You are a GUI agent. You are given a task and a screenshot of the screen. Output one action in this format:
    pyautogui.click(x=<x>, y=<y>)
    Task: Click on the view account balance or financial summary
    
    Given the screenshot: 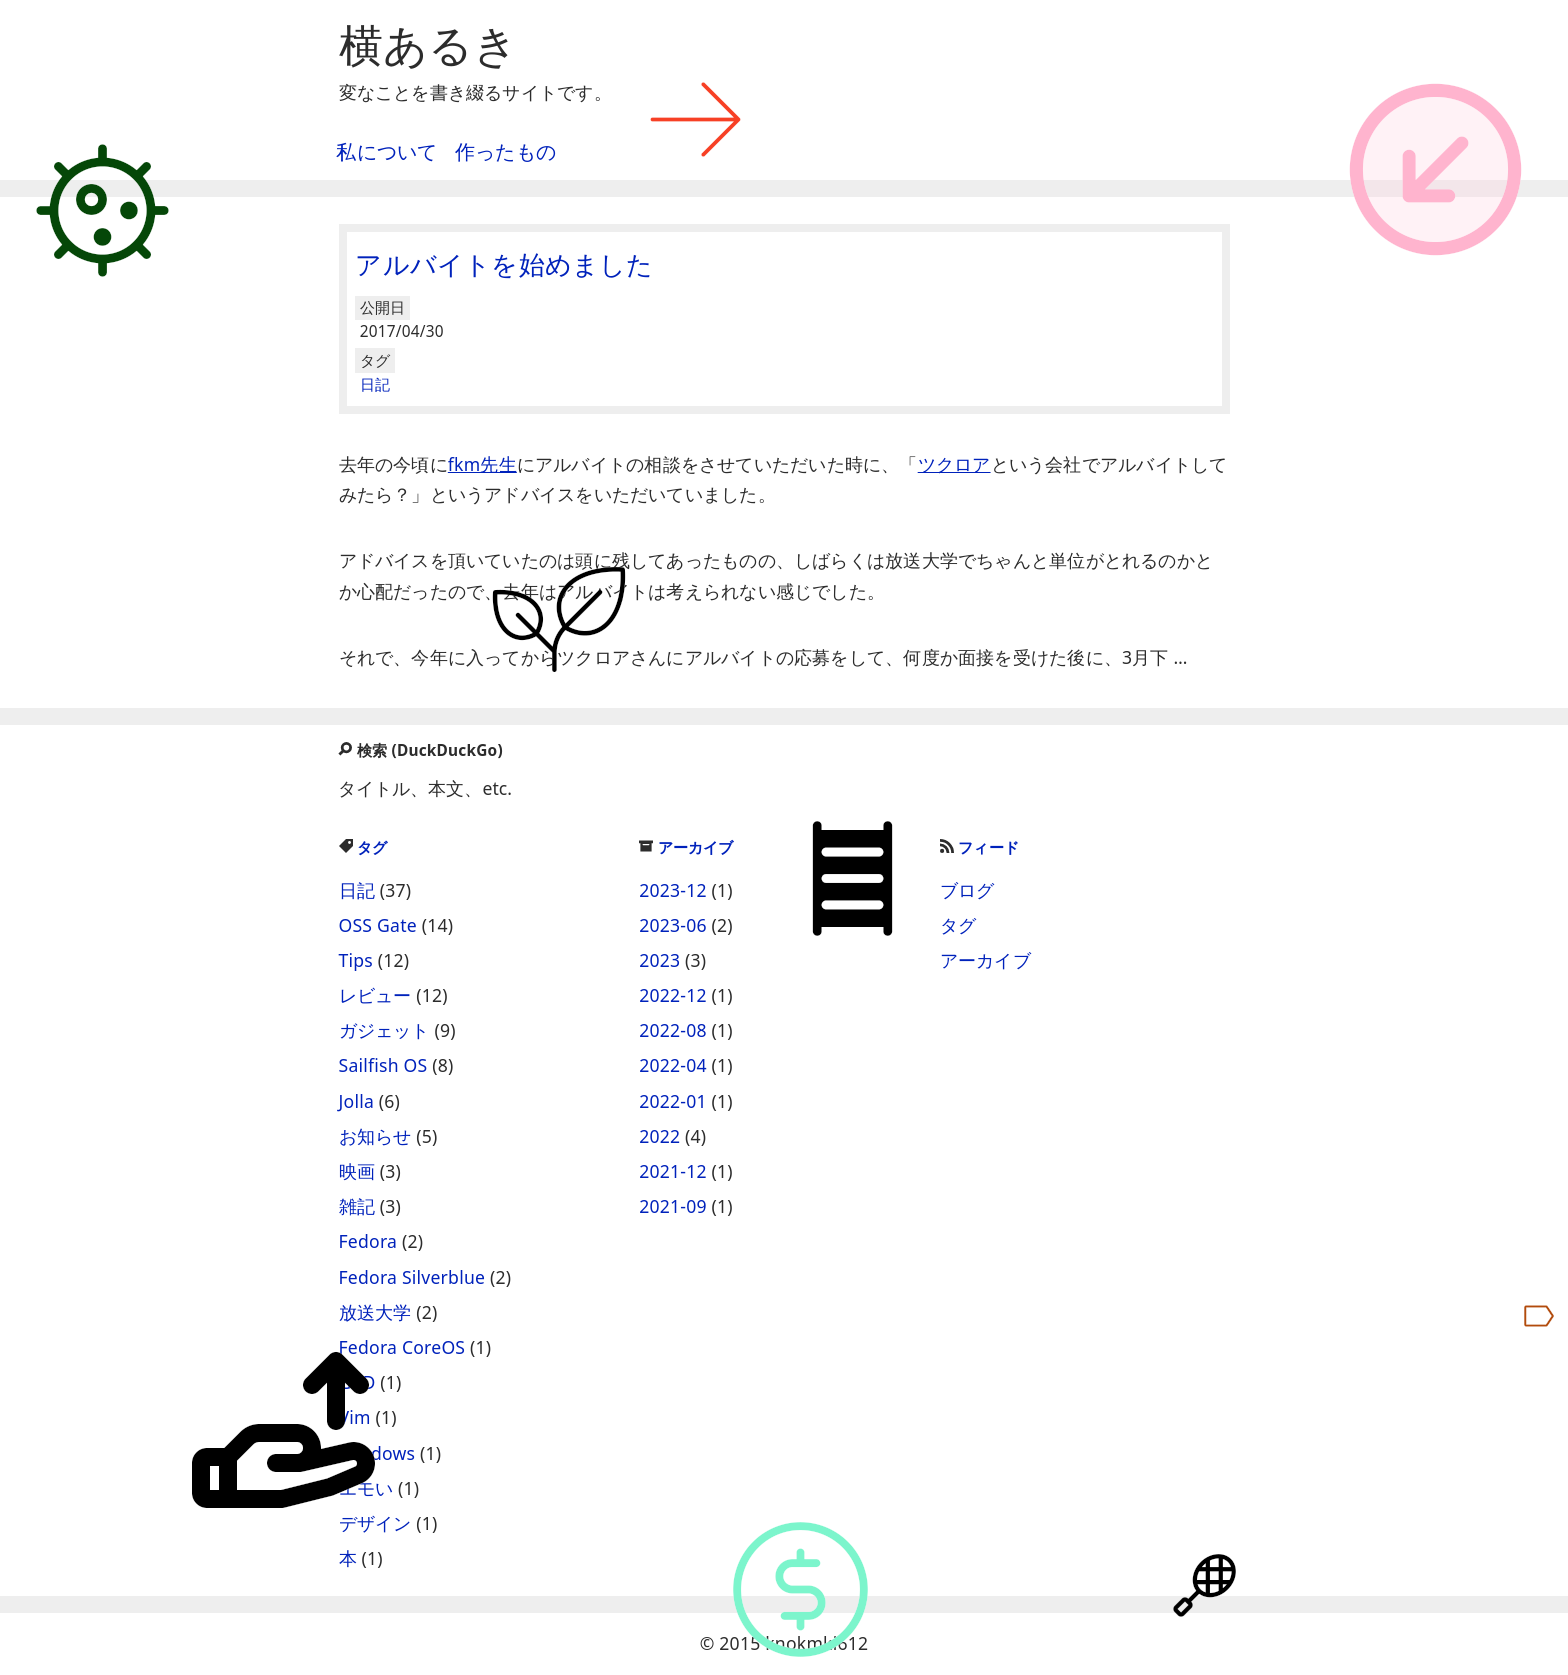 What is the action you would take?
    pyautogui.click(x=800, y=1589)
    